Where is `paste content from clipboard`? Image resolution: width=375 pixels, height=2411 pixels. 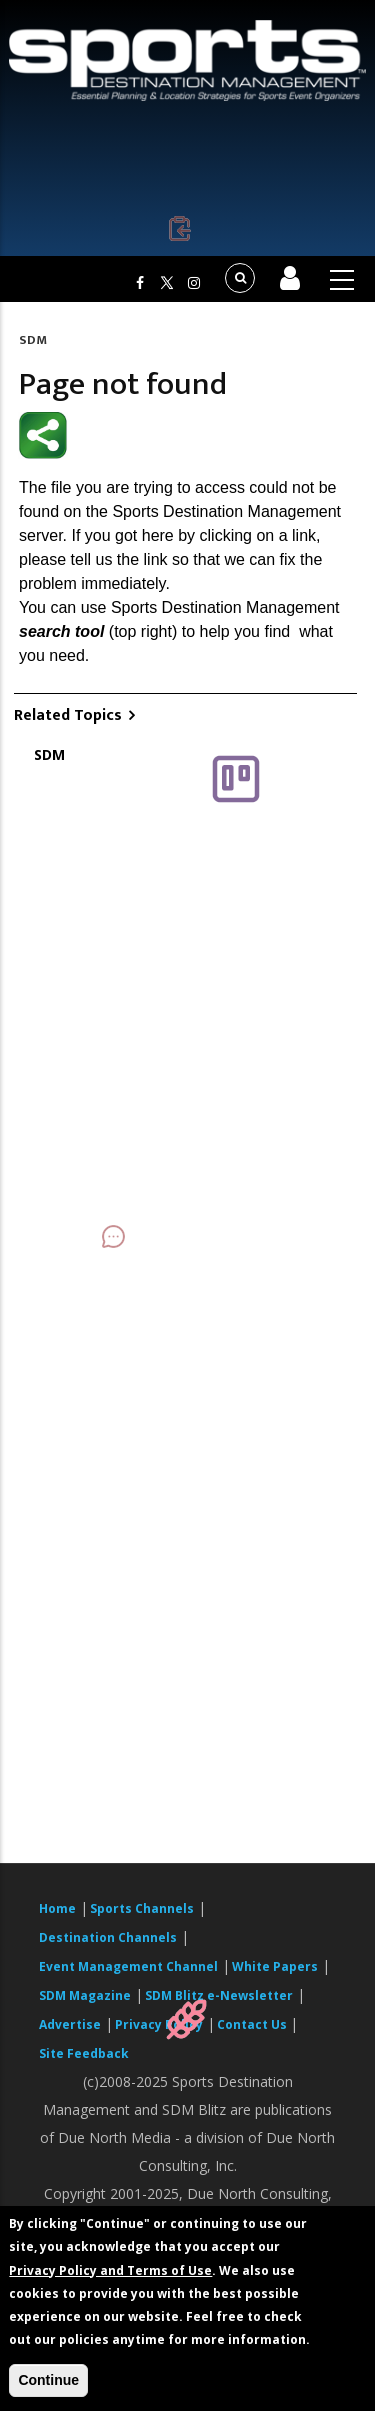
paste content from clipboard is located at coordinates (179, 228).